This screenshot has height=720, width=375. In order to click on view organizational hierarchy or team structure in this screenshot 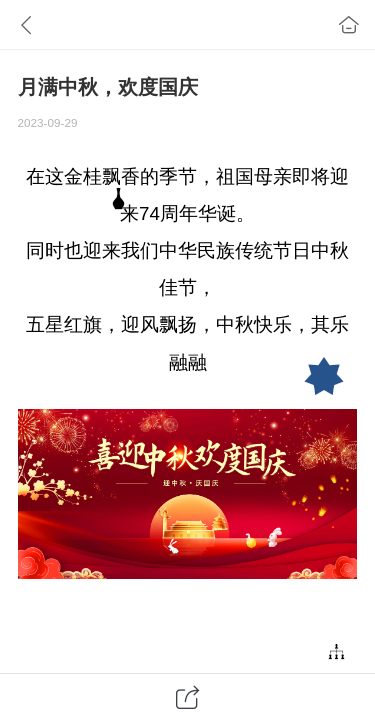, I will do `click(336, 651)`.